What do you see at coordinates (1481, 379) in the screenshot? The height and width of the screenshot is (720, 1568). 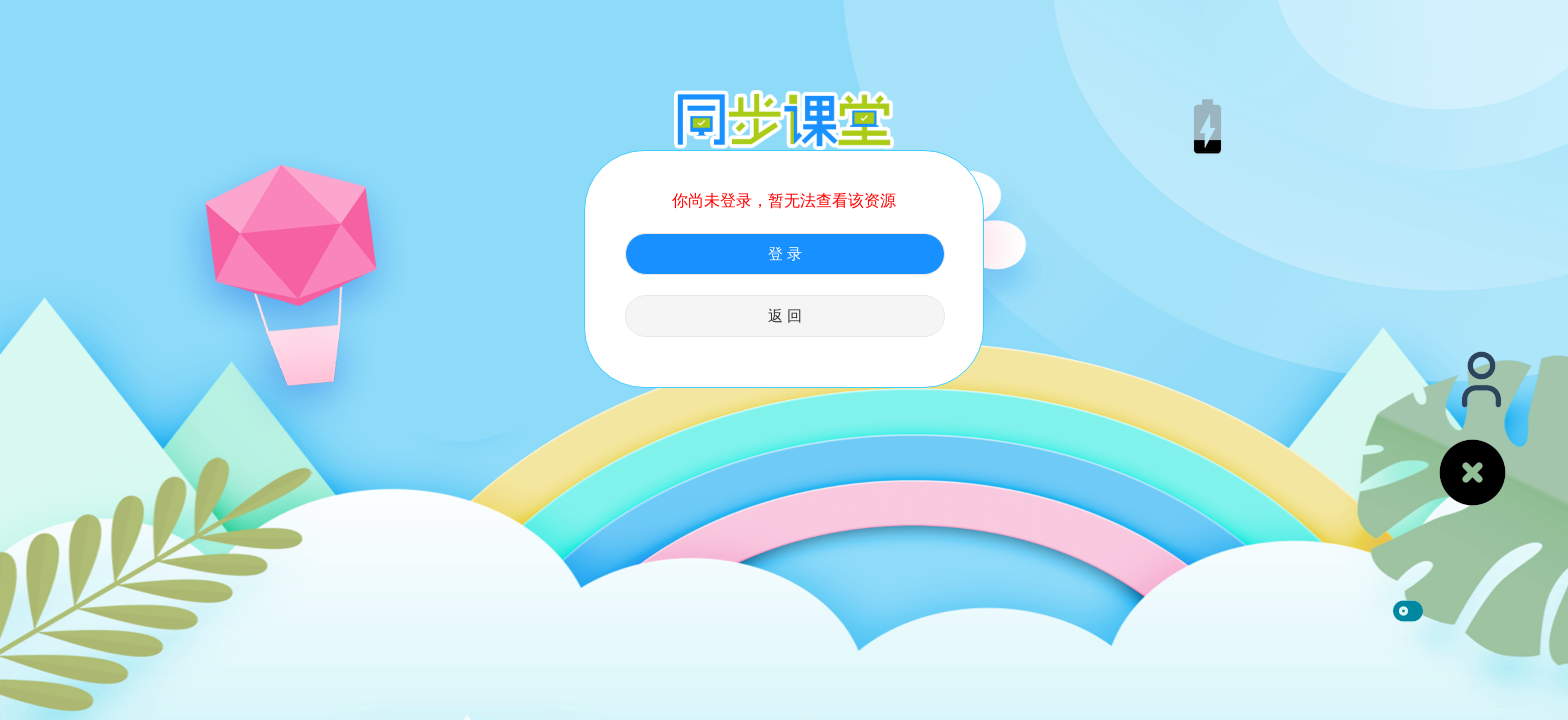 I see `view your profile` at bounding box center [1481, 379].